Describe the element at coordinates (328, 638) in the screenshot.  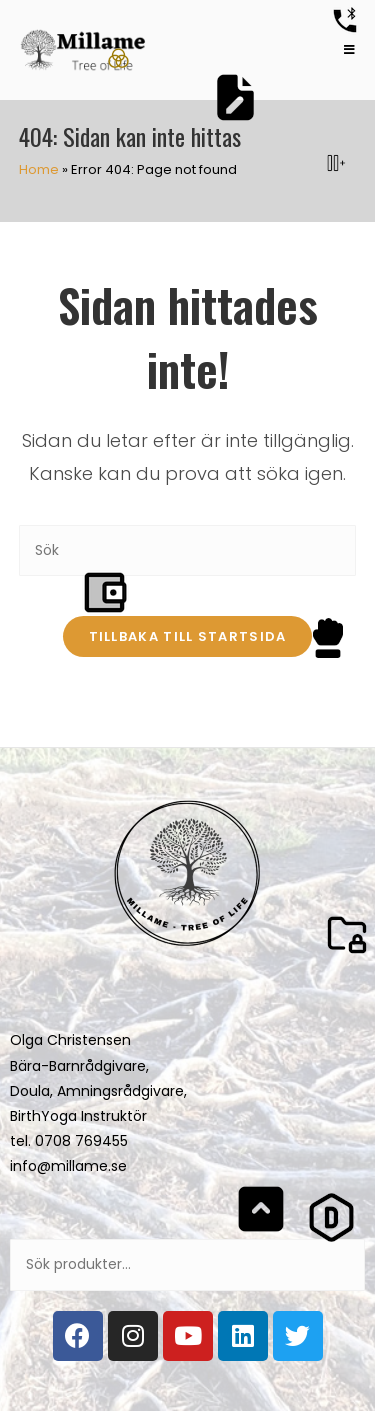
I see `rock gesture for rock-paper-scissors game` at that location.